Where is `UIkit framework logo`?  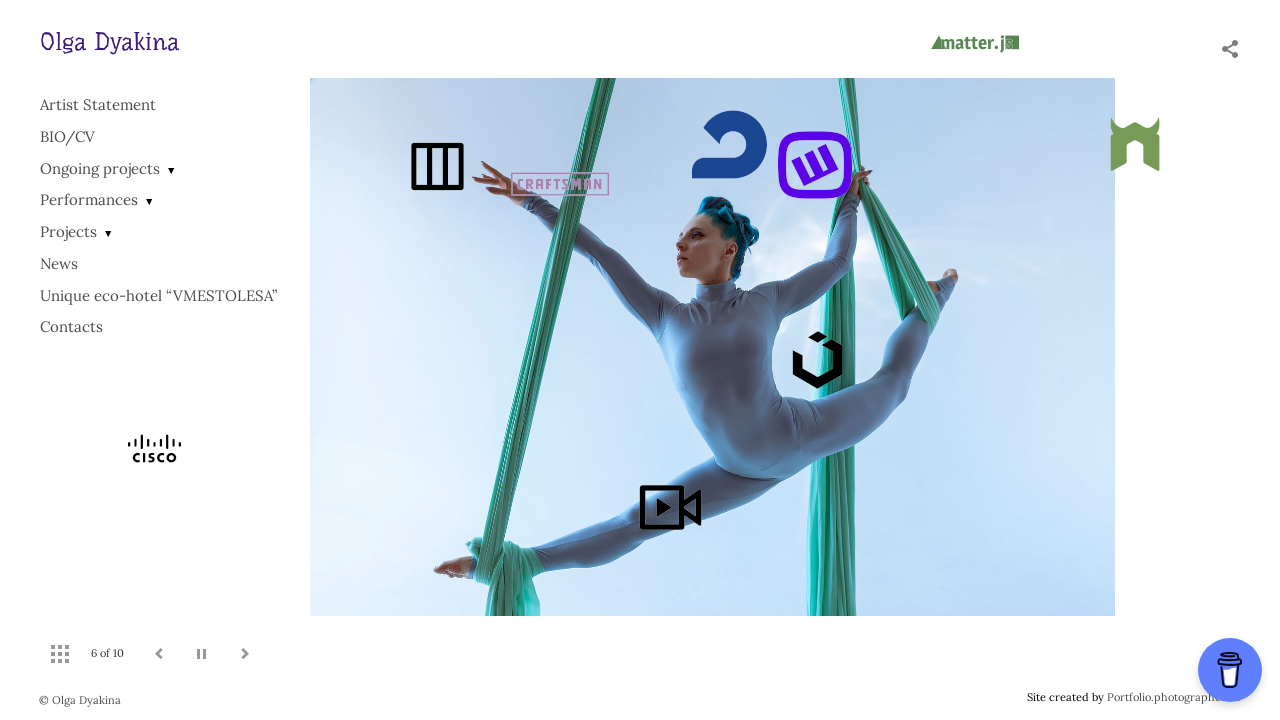 UIkit framework logo is located at coordinates (818, 360).